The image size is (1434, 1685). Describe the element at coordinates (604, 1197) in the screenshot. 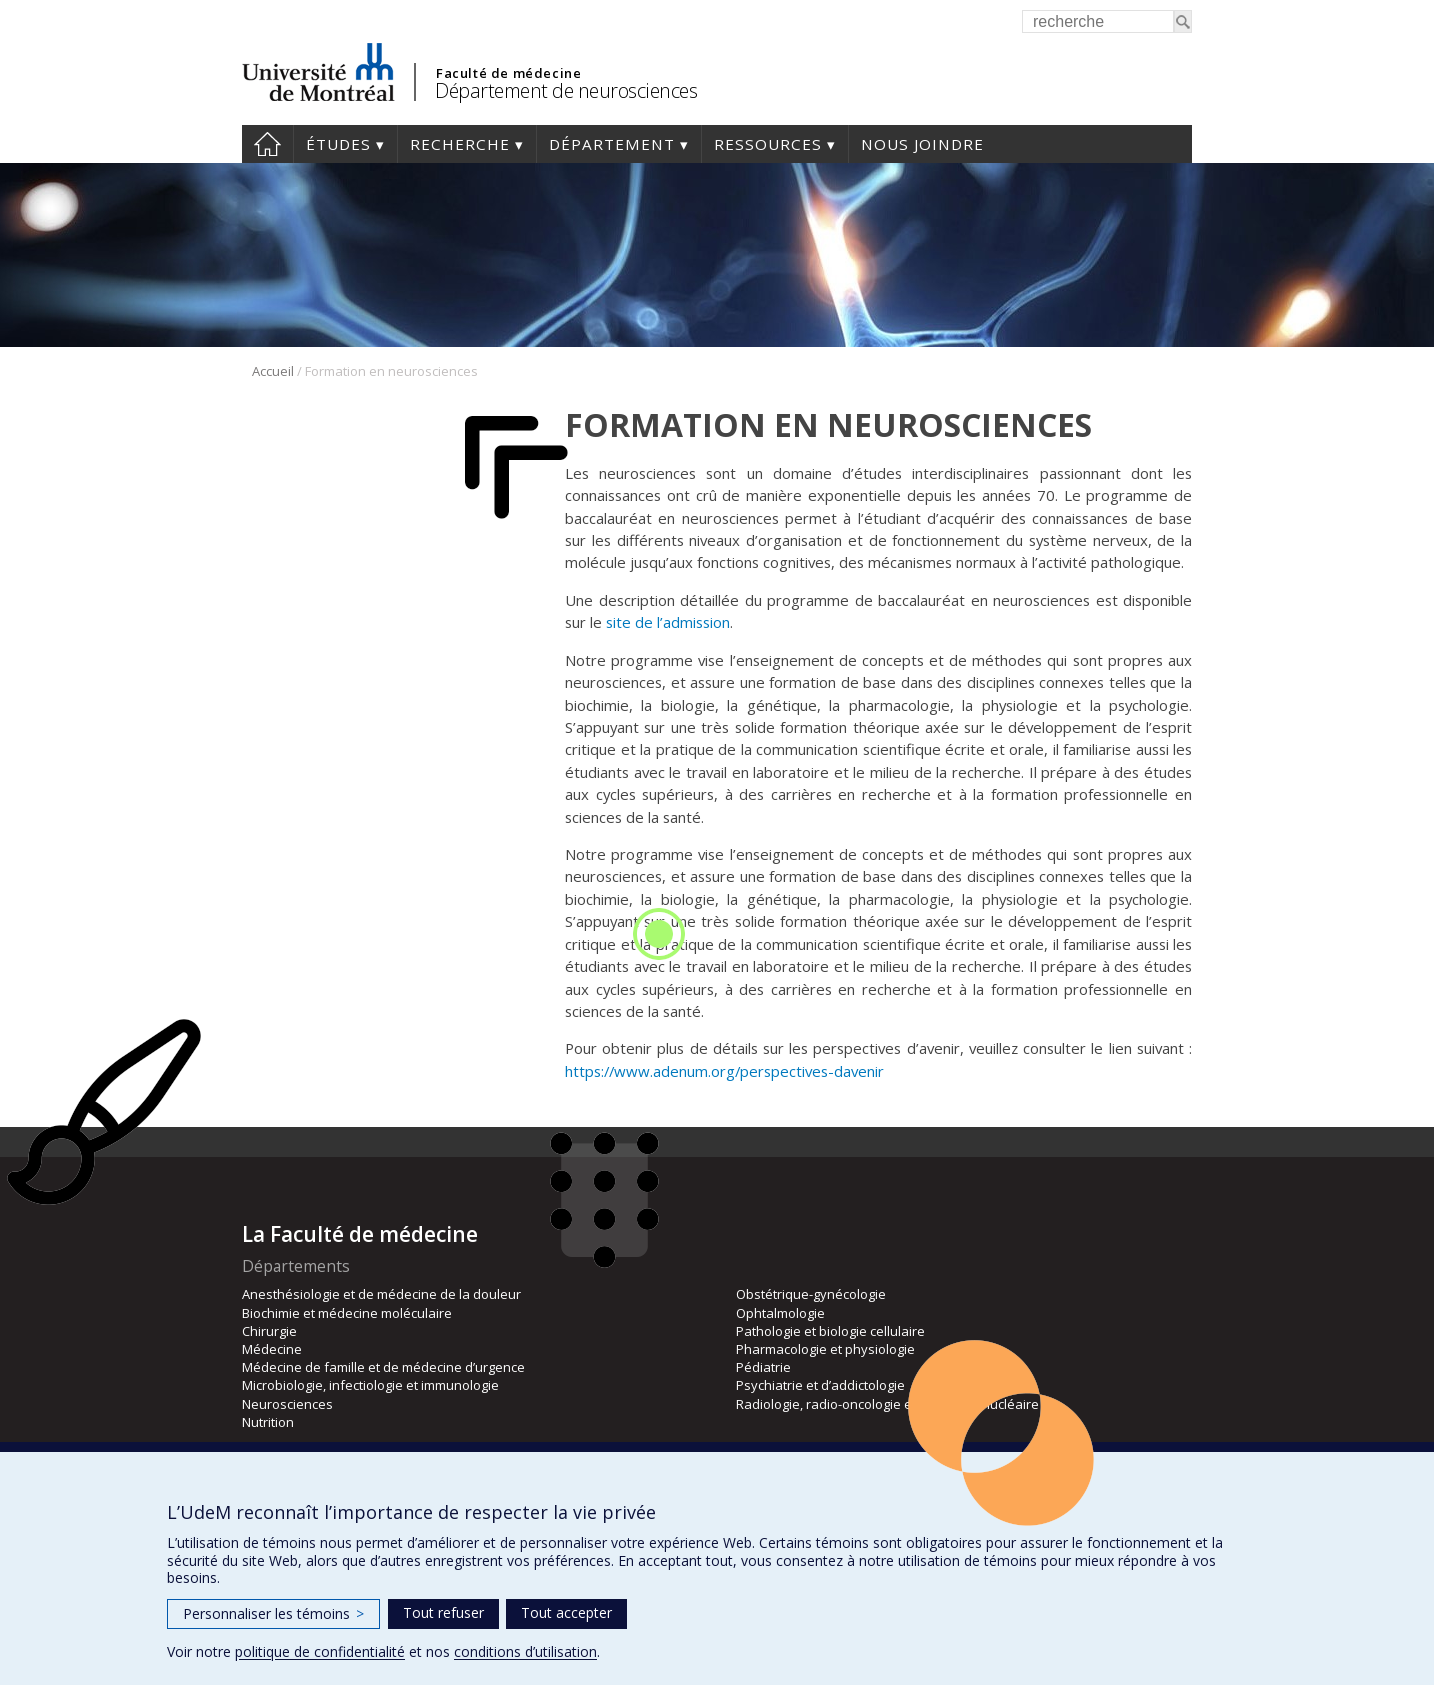

I see `open numeric keypad for input` at that location.